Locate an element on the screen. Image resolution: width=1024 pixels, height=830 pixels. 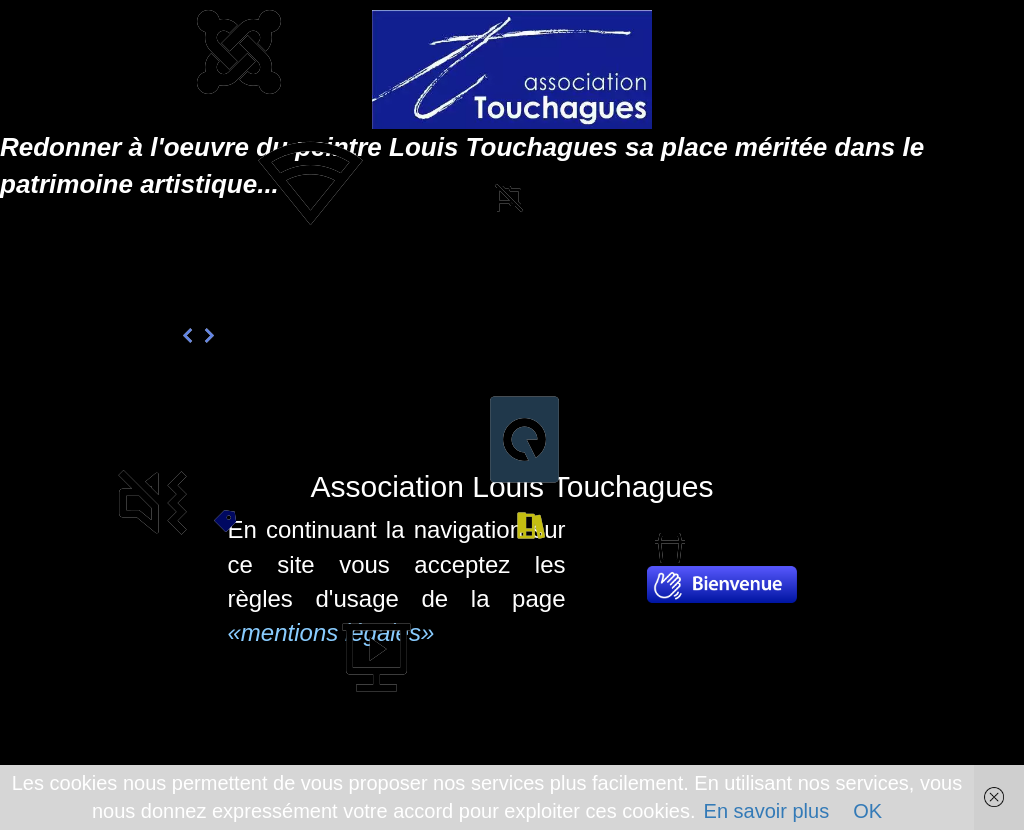
disable or turn off flag notifications is located at coordinates (509, 198).